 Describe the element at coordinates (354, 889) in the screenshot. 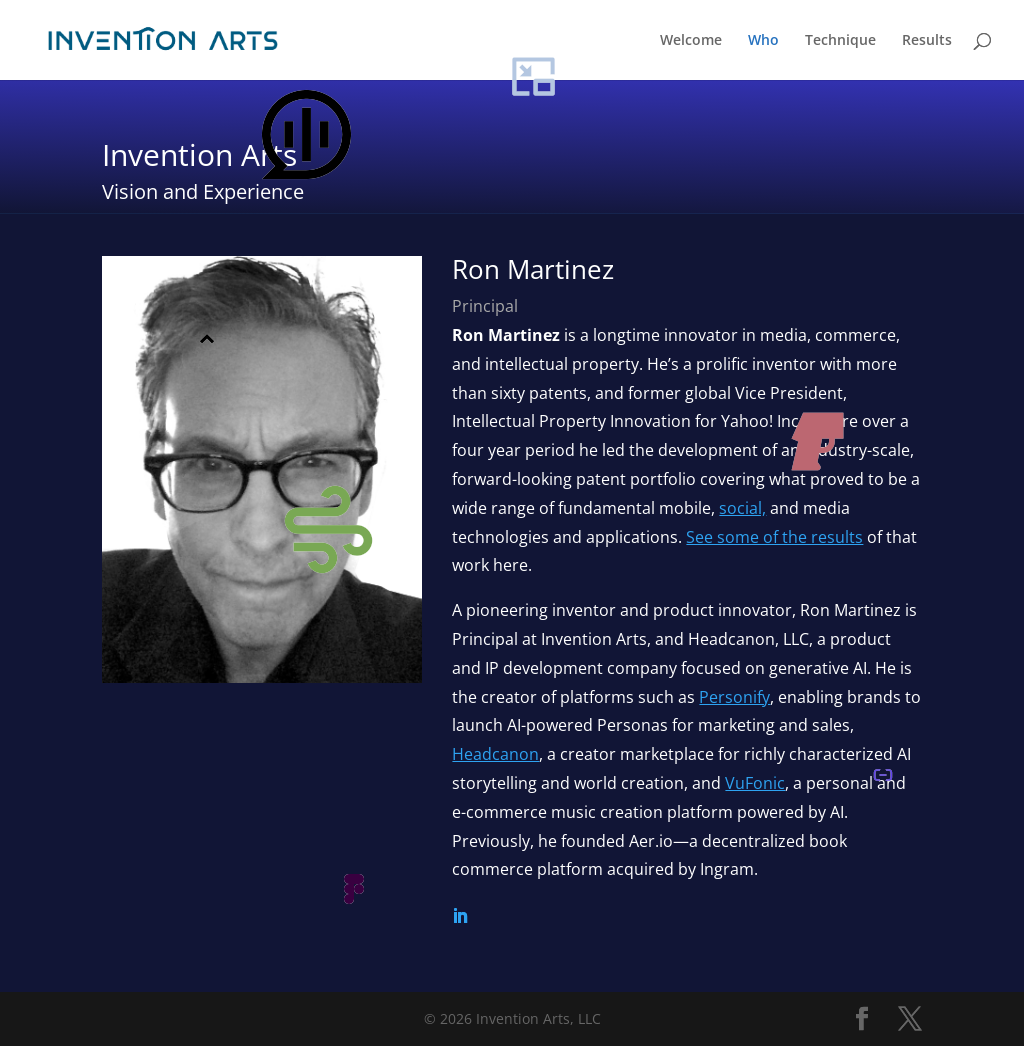

I see `open figma design app` at that location.